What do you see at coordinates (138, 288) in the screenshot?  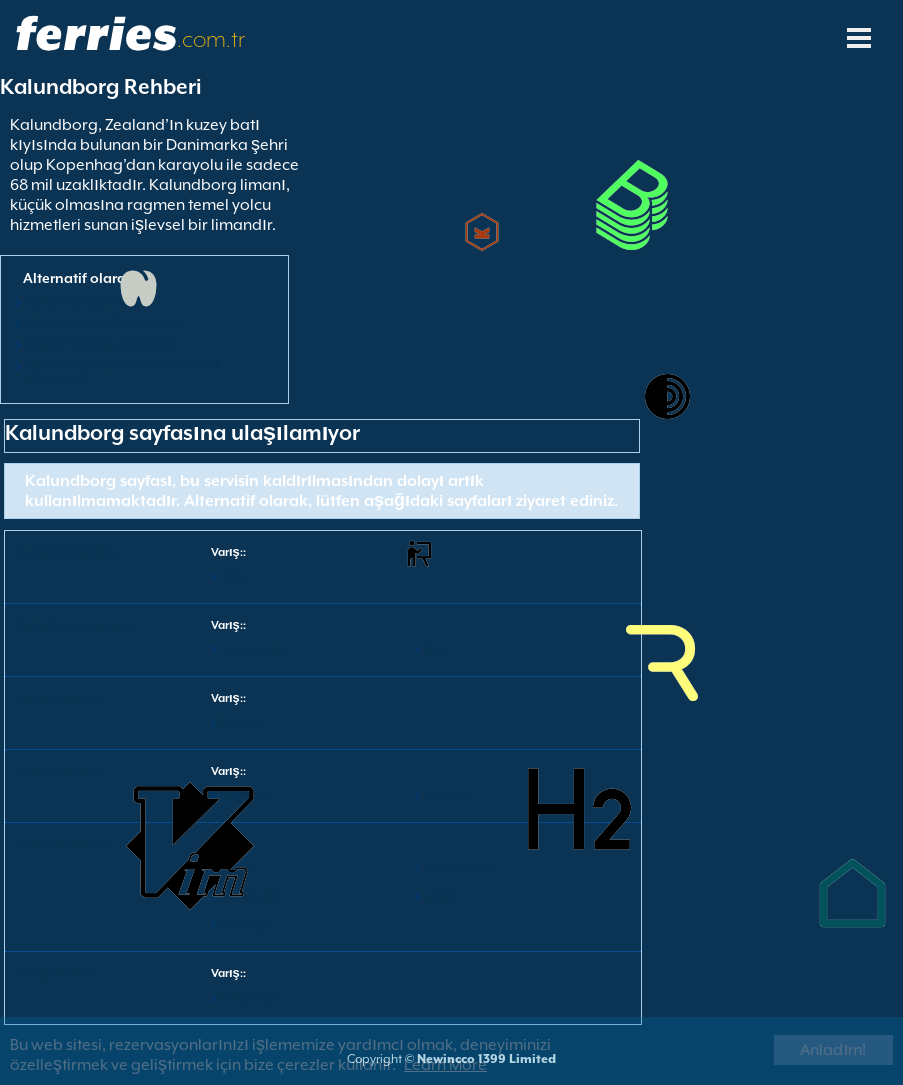 I see `access dental or oral health features` at bounding box center [138, 288].